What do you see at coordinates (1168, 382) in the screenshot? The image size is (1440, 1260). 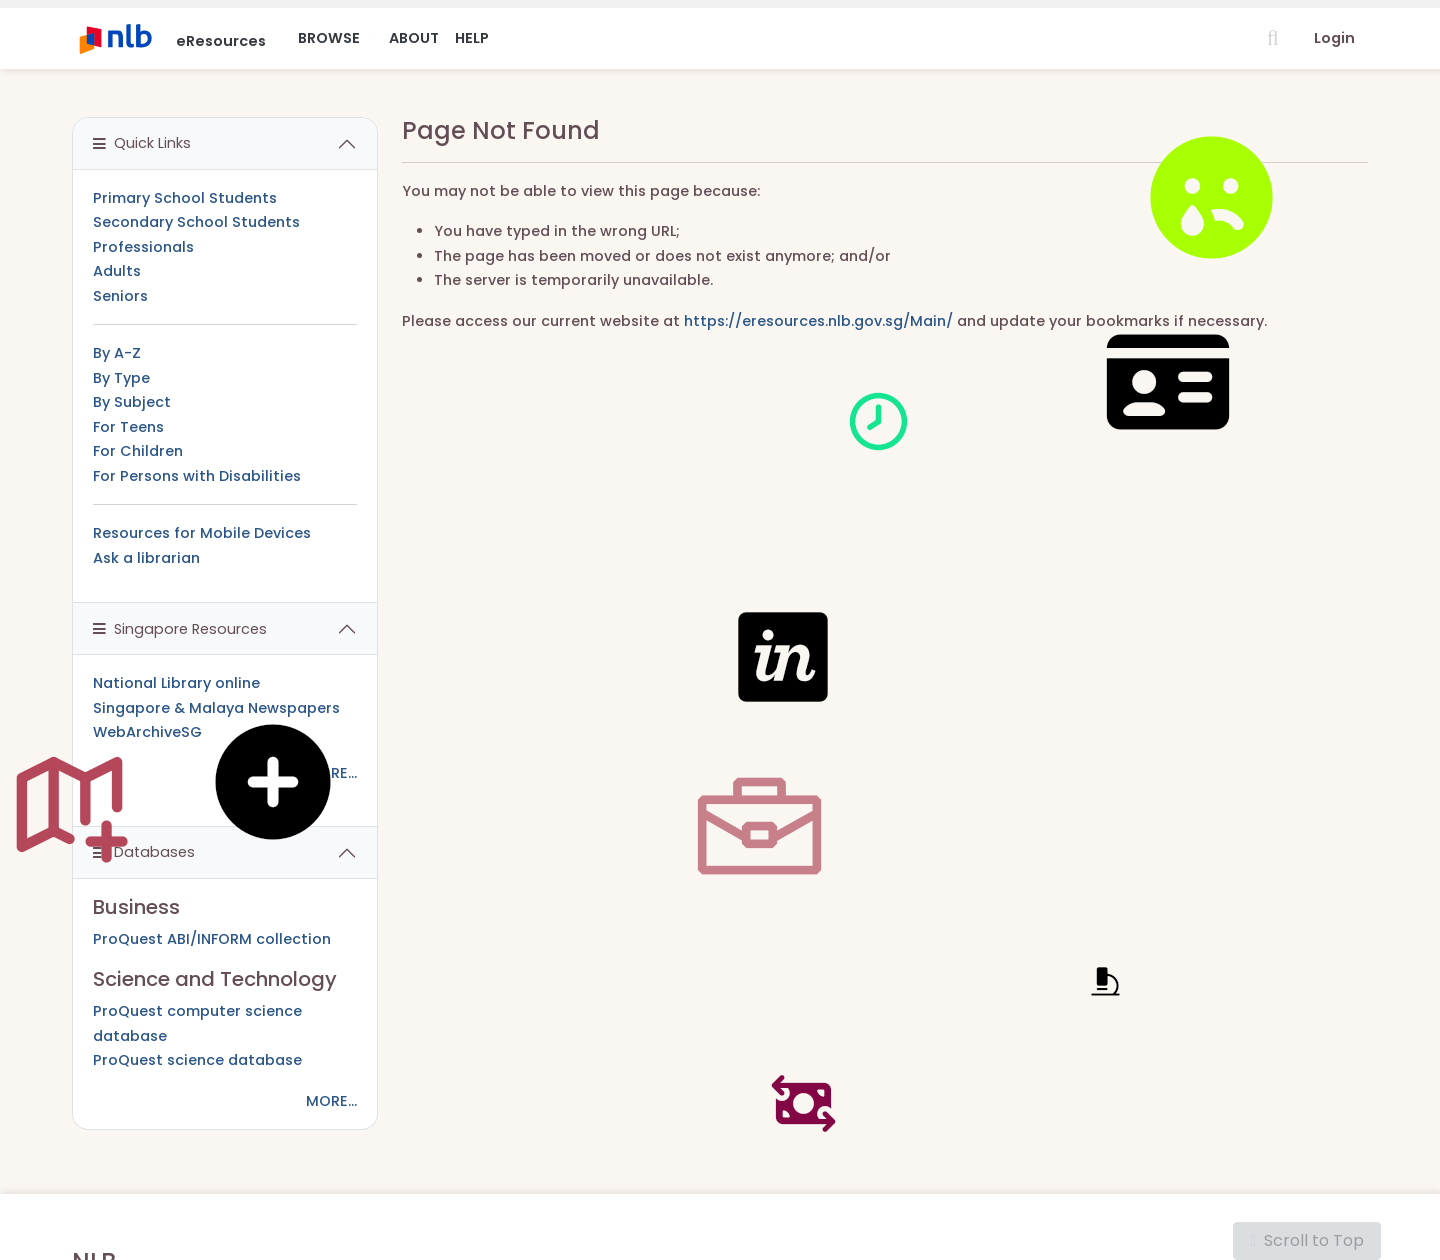 I see `view your driver's license or ID card` at bounding box center [1168, 382].